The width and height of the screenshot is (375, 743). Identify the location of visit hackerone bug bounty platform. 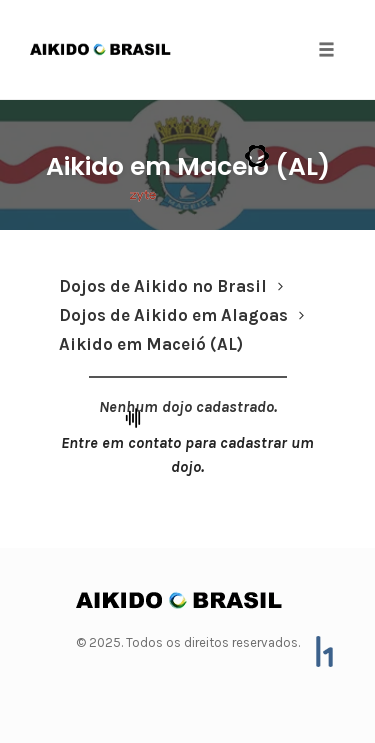
(324, 651).